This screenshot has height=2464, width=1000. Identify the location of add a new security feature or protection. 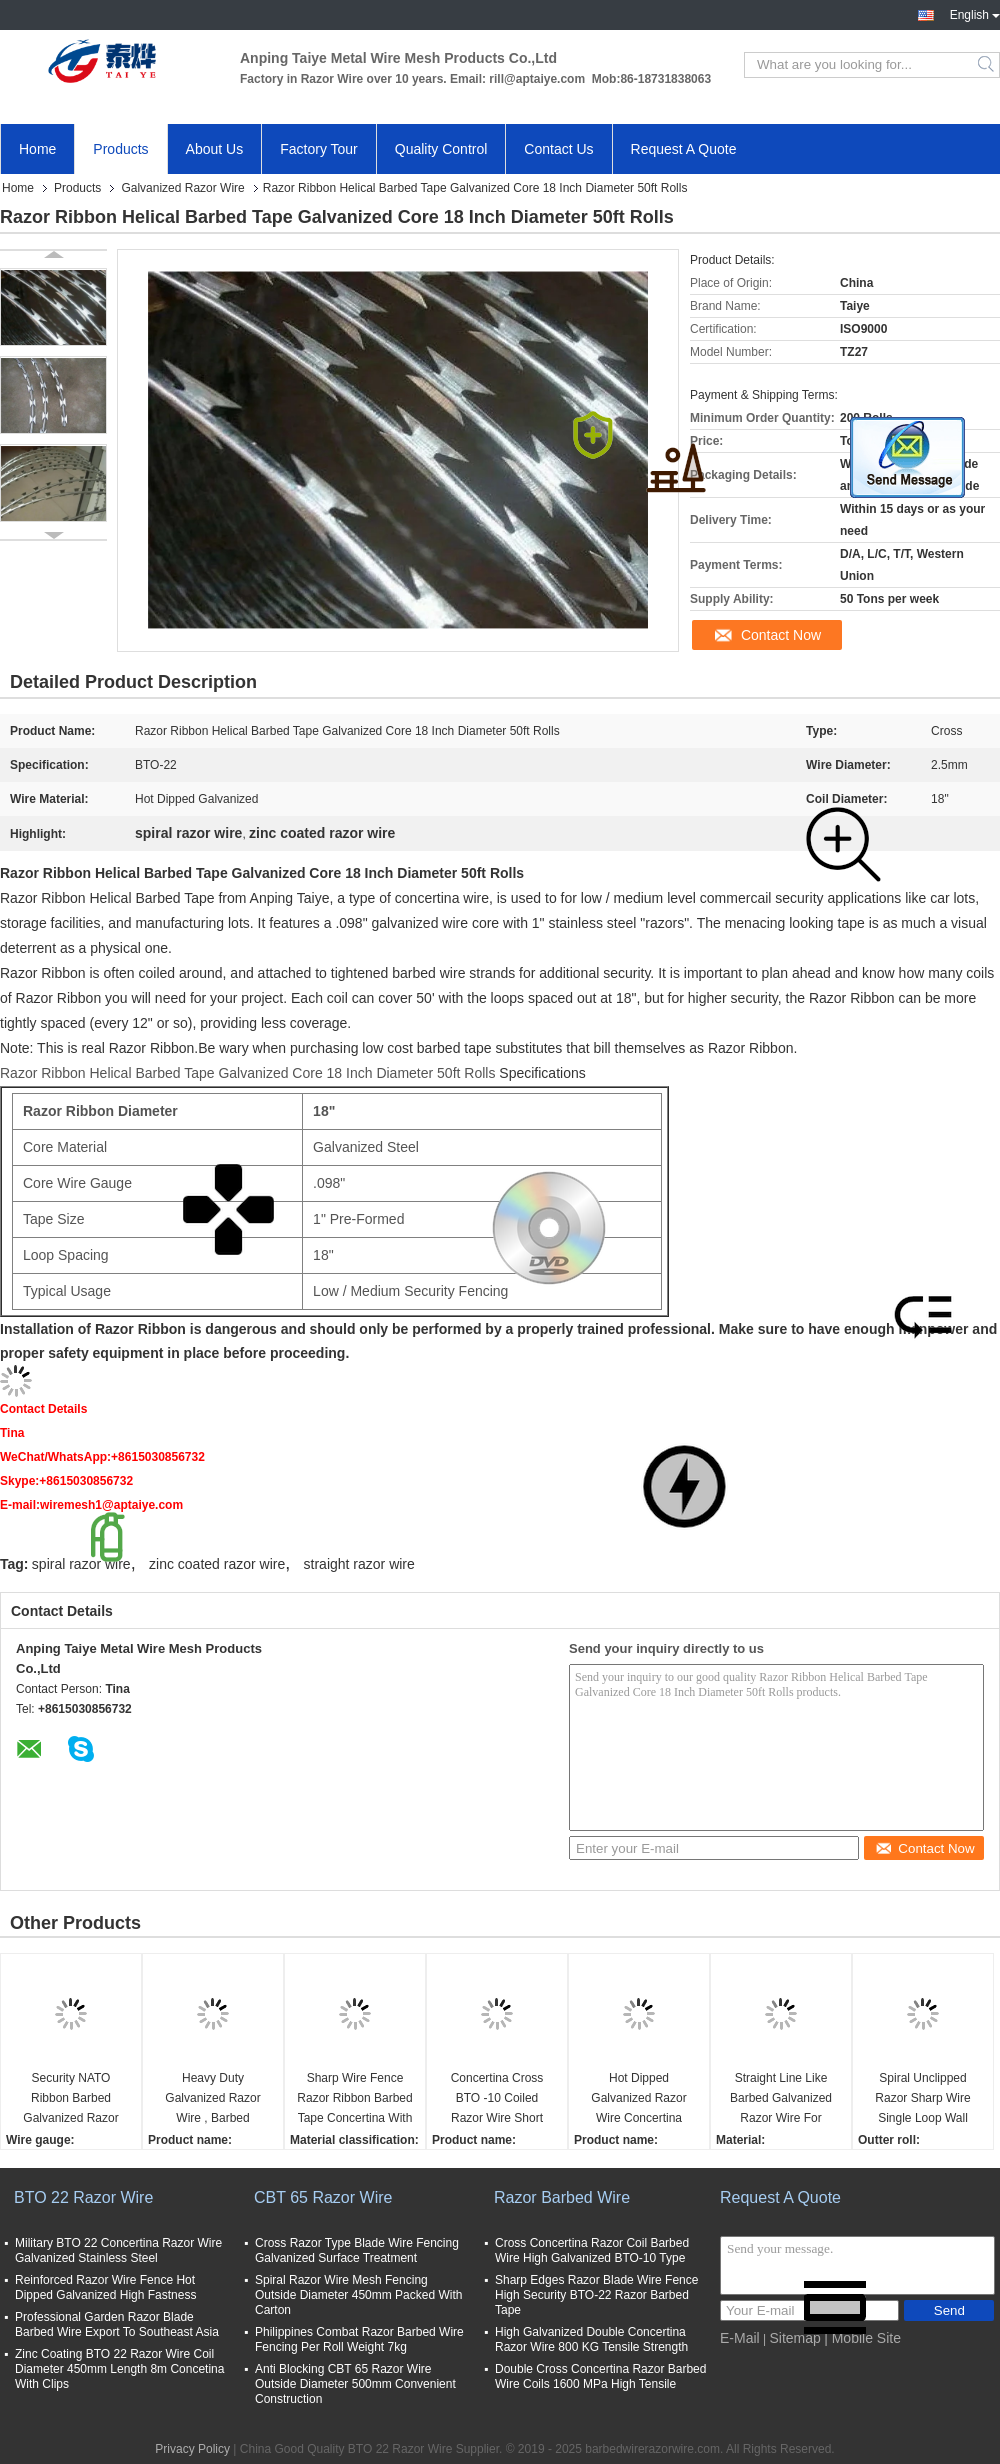
(593, 435).